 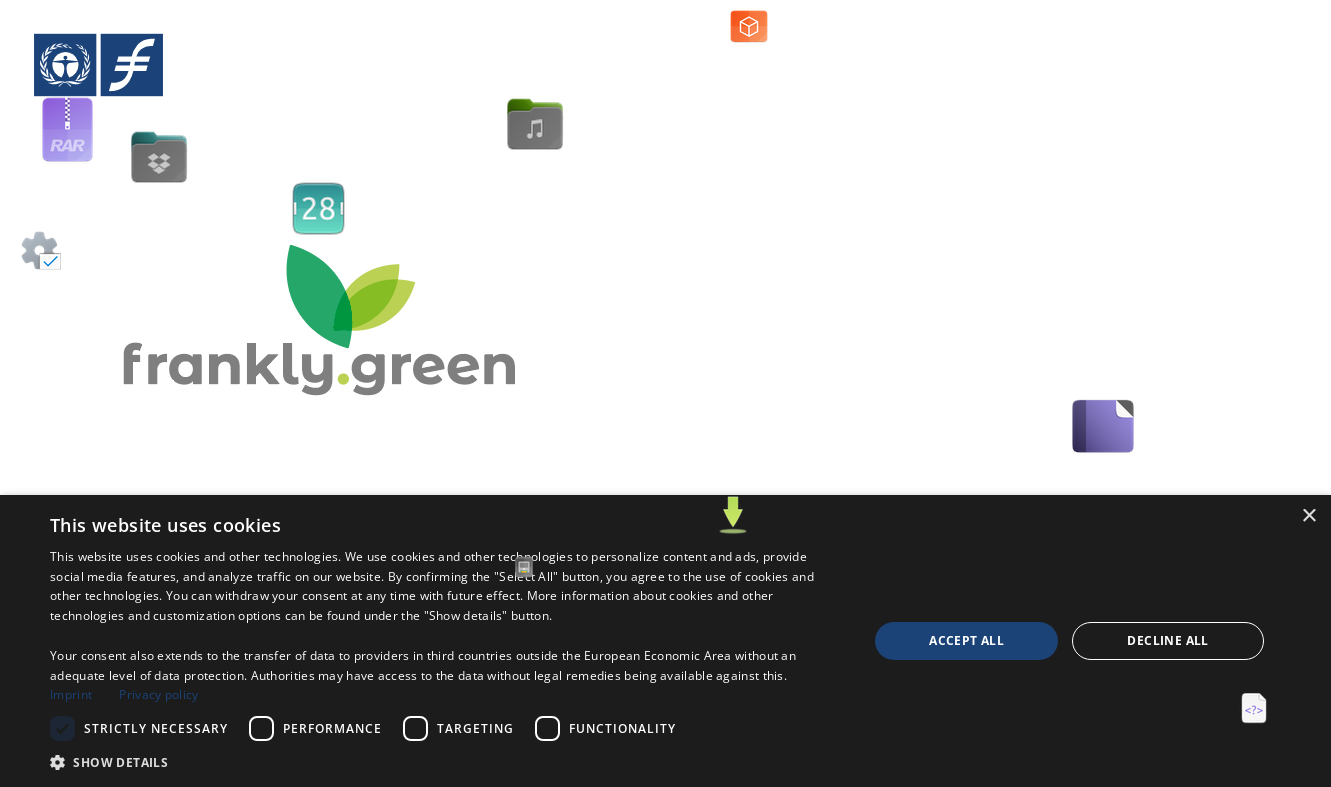 I want to click on change your desktop wallpaper, so click(x=1103, y=424).